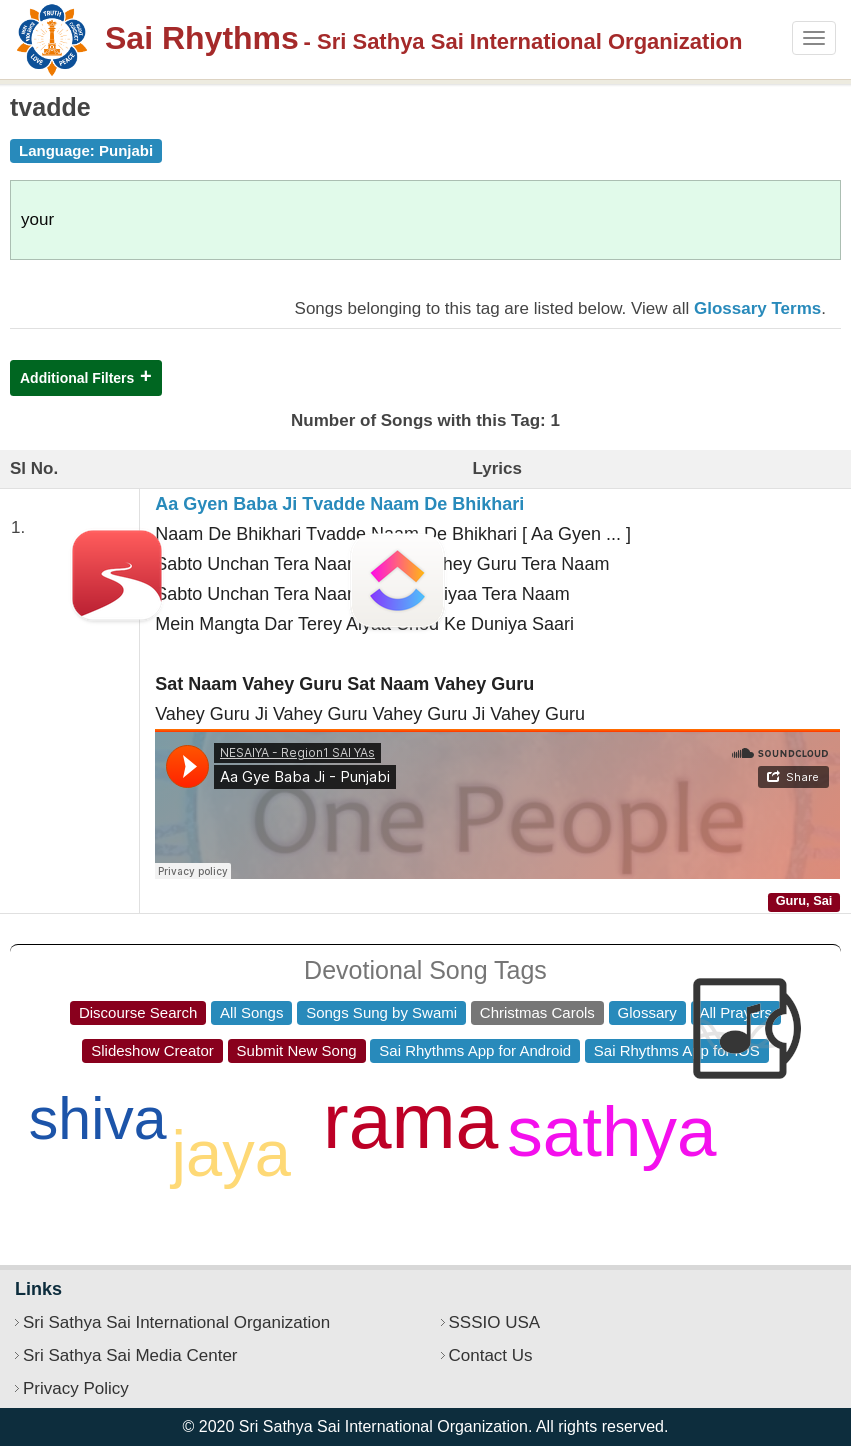 The width and height of the screenshot is (851, 1446). What do you see at coordinates (397, 580) in the screenshot?
I see `open ClickUp app` at bounding box center [397, 580].